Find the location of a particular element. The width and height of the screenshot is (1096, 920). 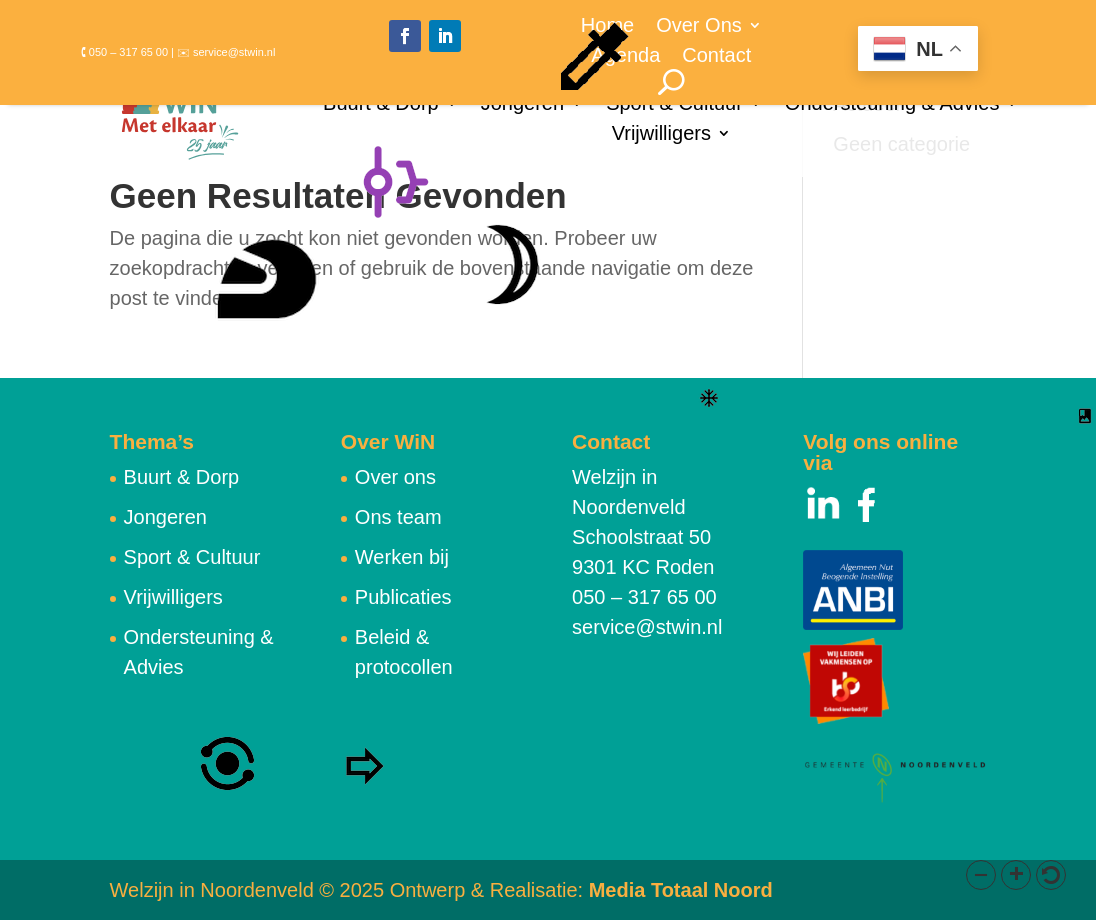

open photo album is located at coordinates (1085, 416).